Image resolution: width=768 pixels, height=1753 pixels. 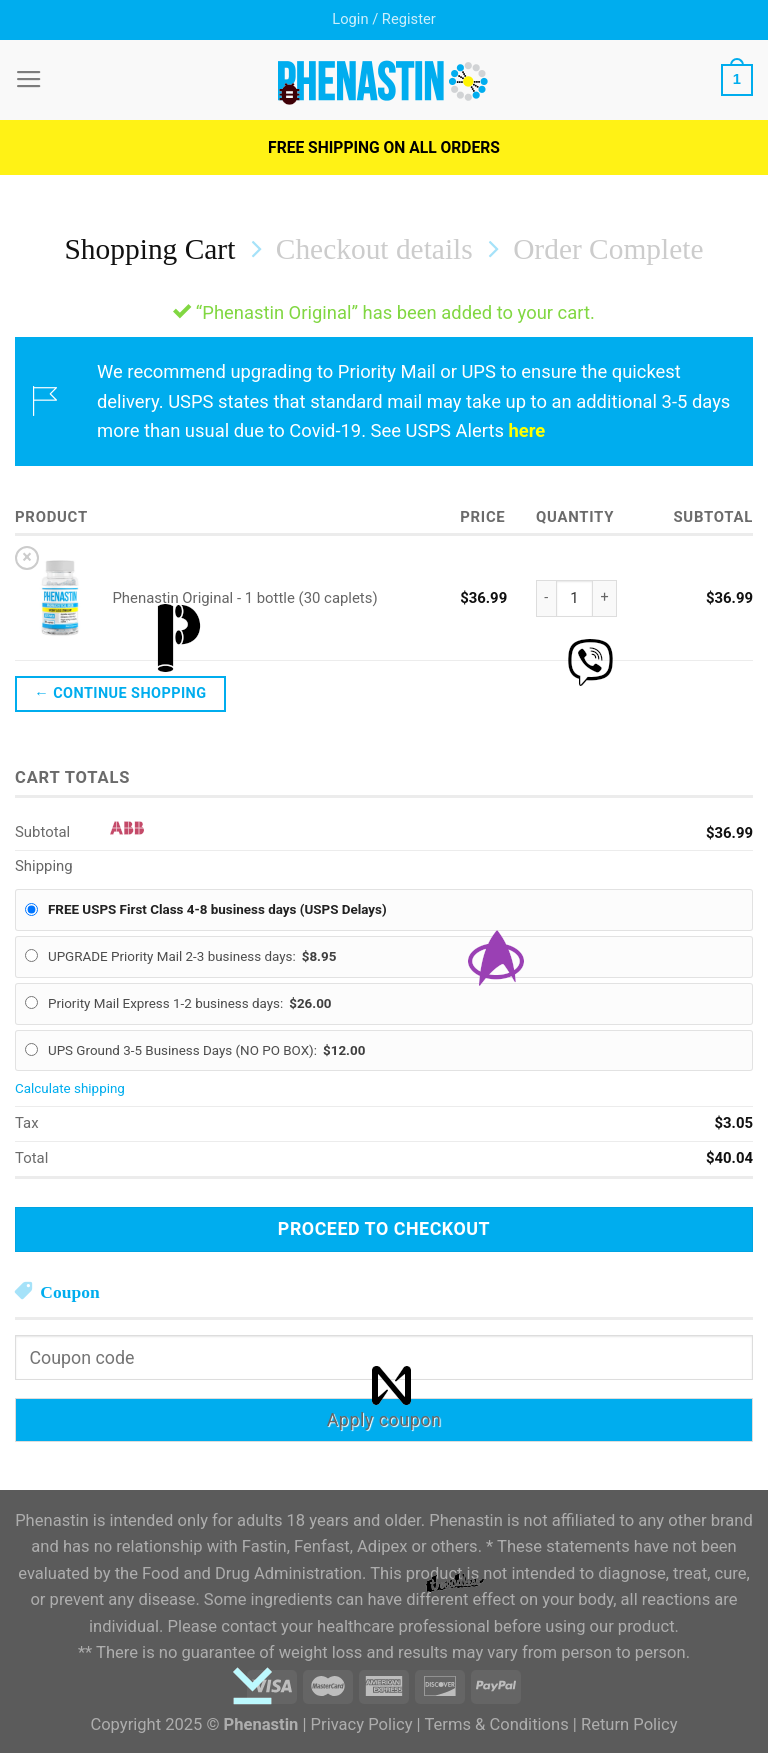 I want to click on skip to bottom of page or list, so click(x=252, y=1688).